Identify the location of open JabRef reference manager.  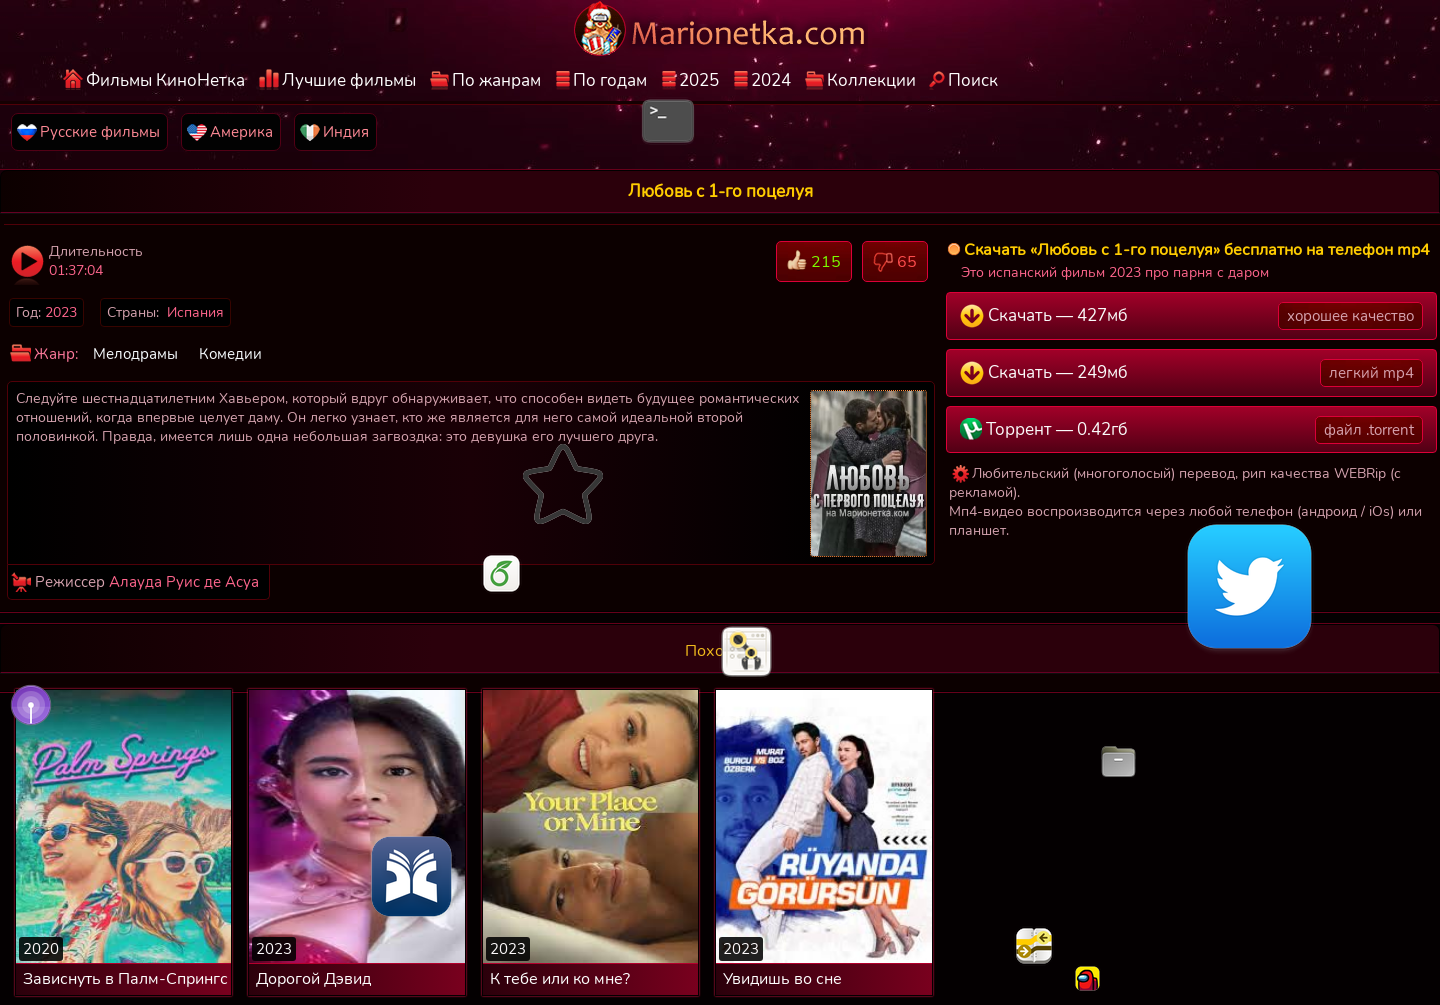
(411, 876).